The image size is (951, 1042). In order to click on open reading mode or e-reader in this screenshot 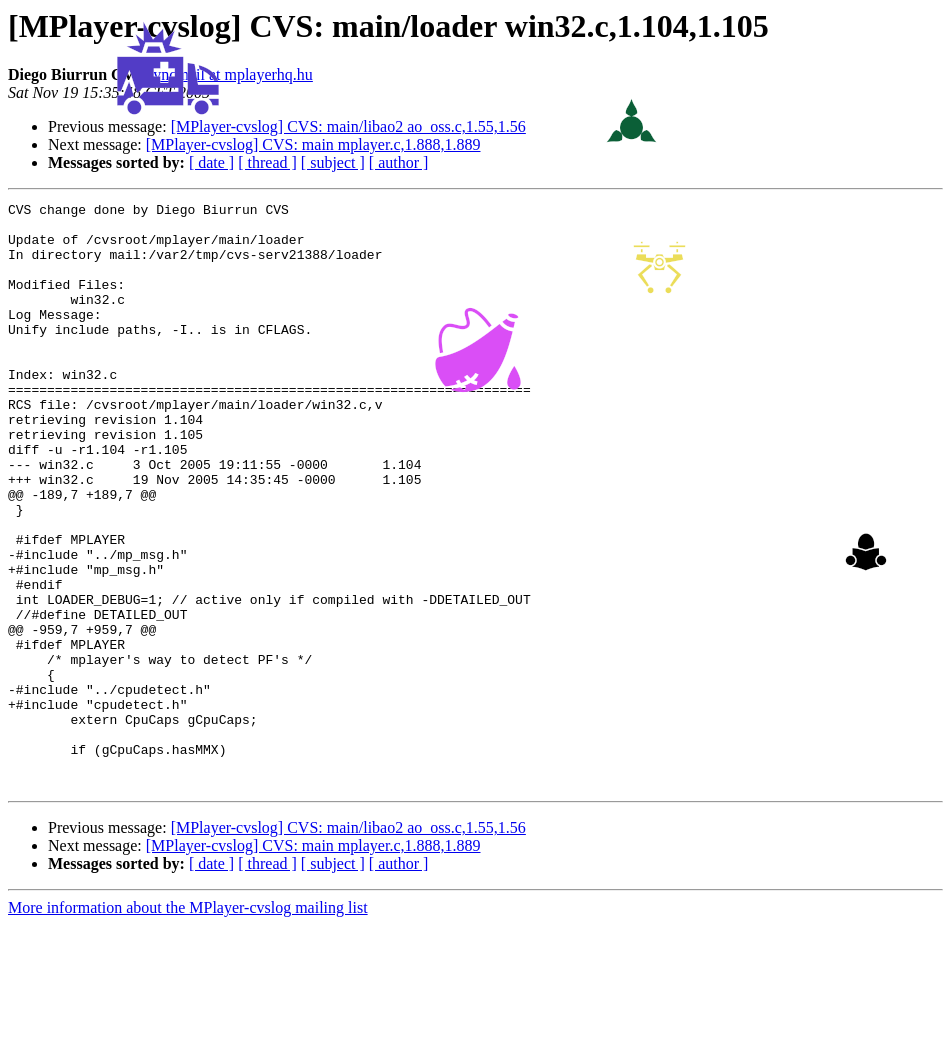, I will do `click(866, 552)`.